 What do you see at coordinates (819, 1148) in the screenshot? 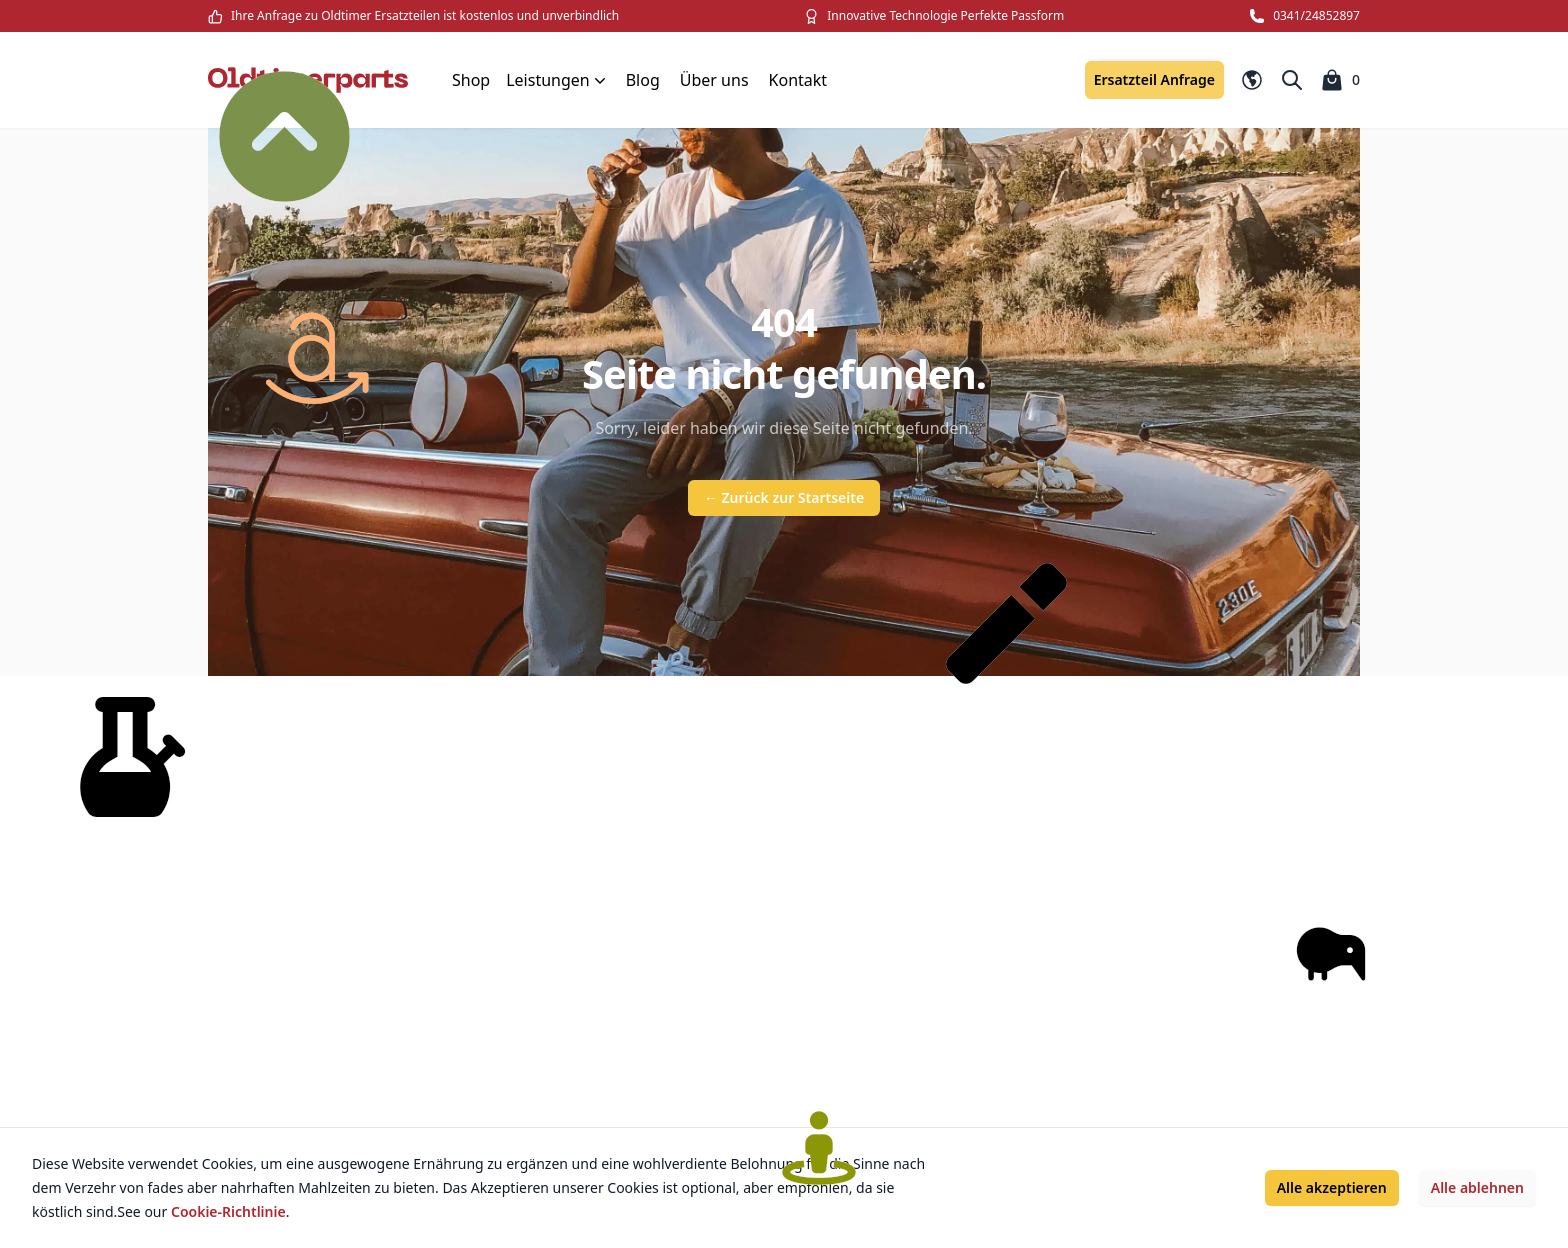
I see `access street view mode` at bounding box center [819, 1148].